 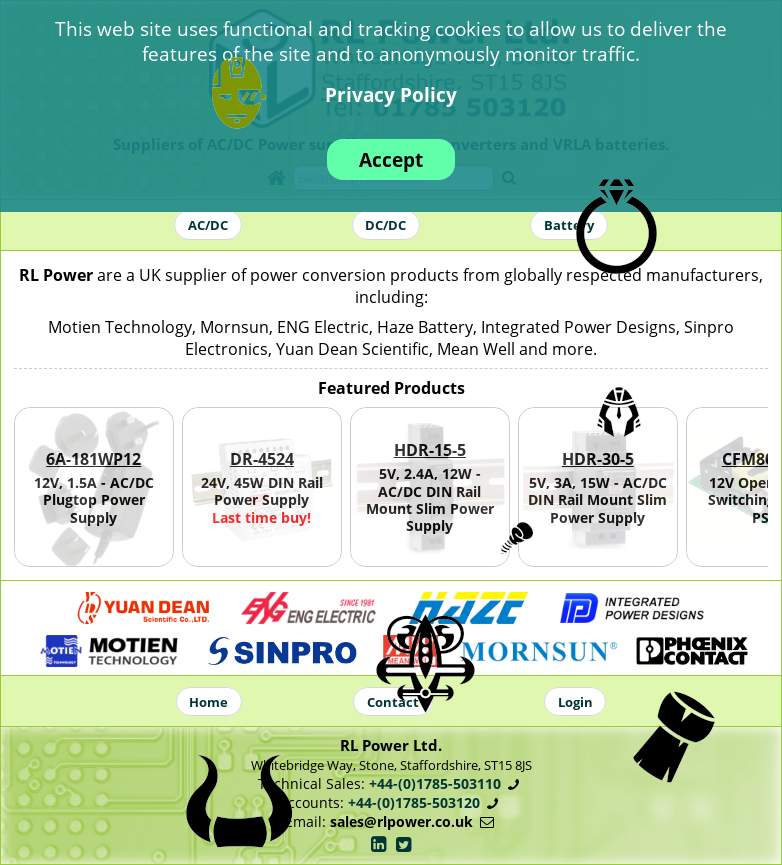 What do you see at coordinates (425, 663) in the screenshot?
I see `decorative tribal or abstract emblem` at bounding box center [425, 663].